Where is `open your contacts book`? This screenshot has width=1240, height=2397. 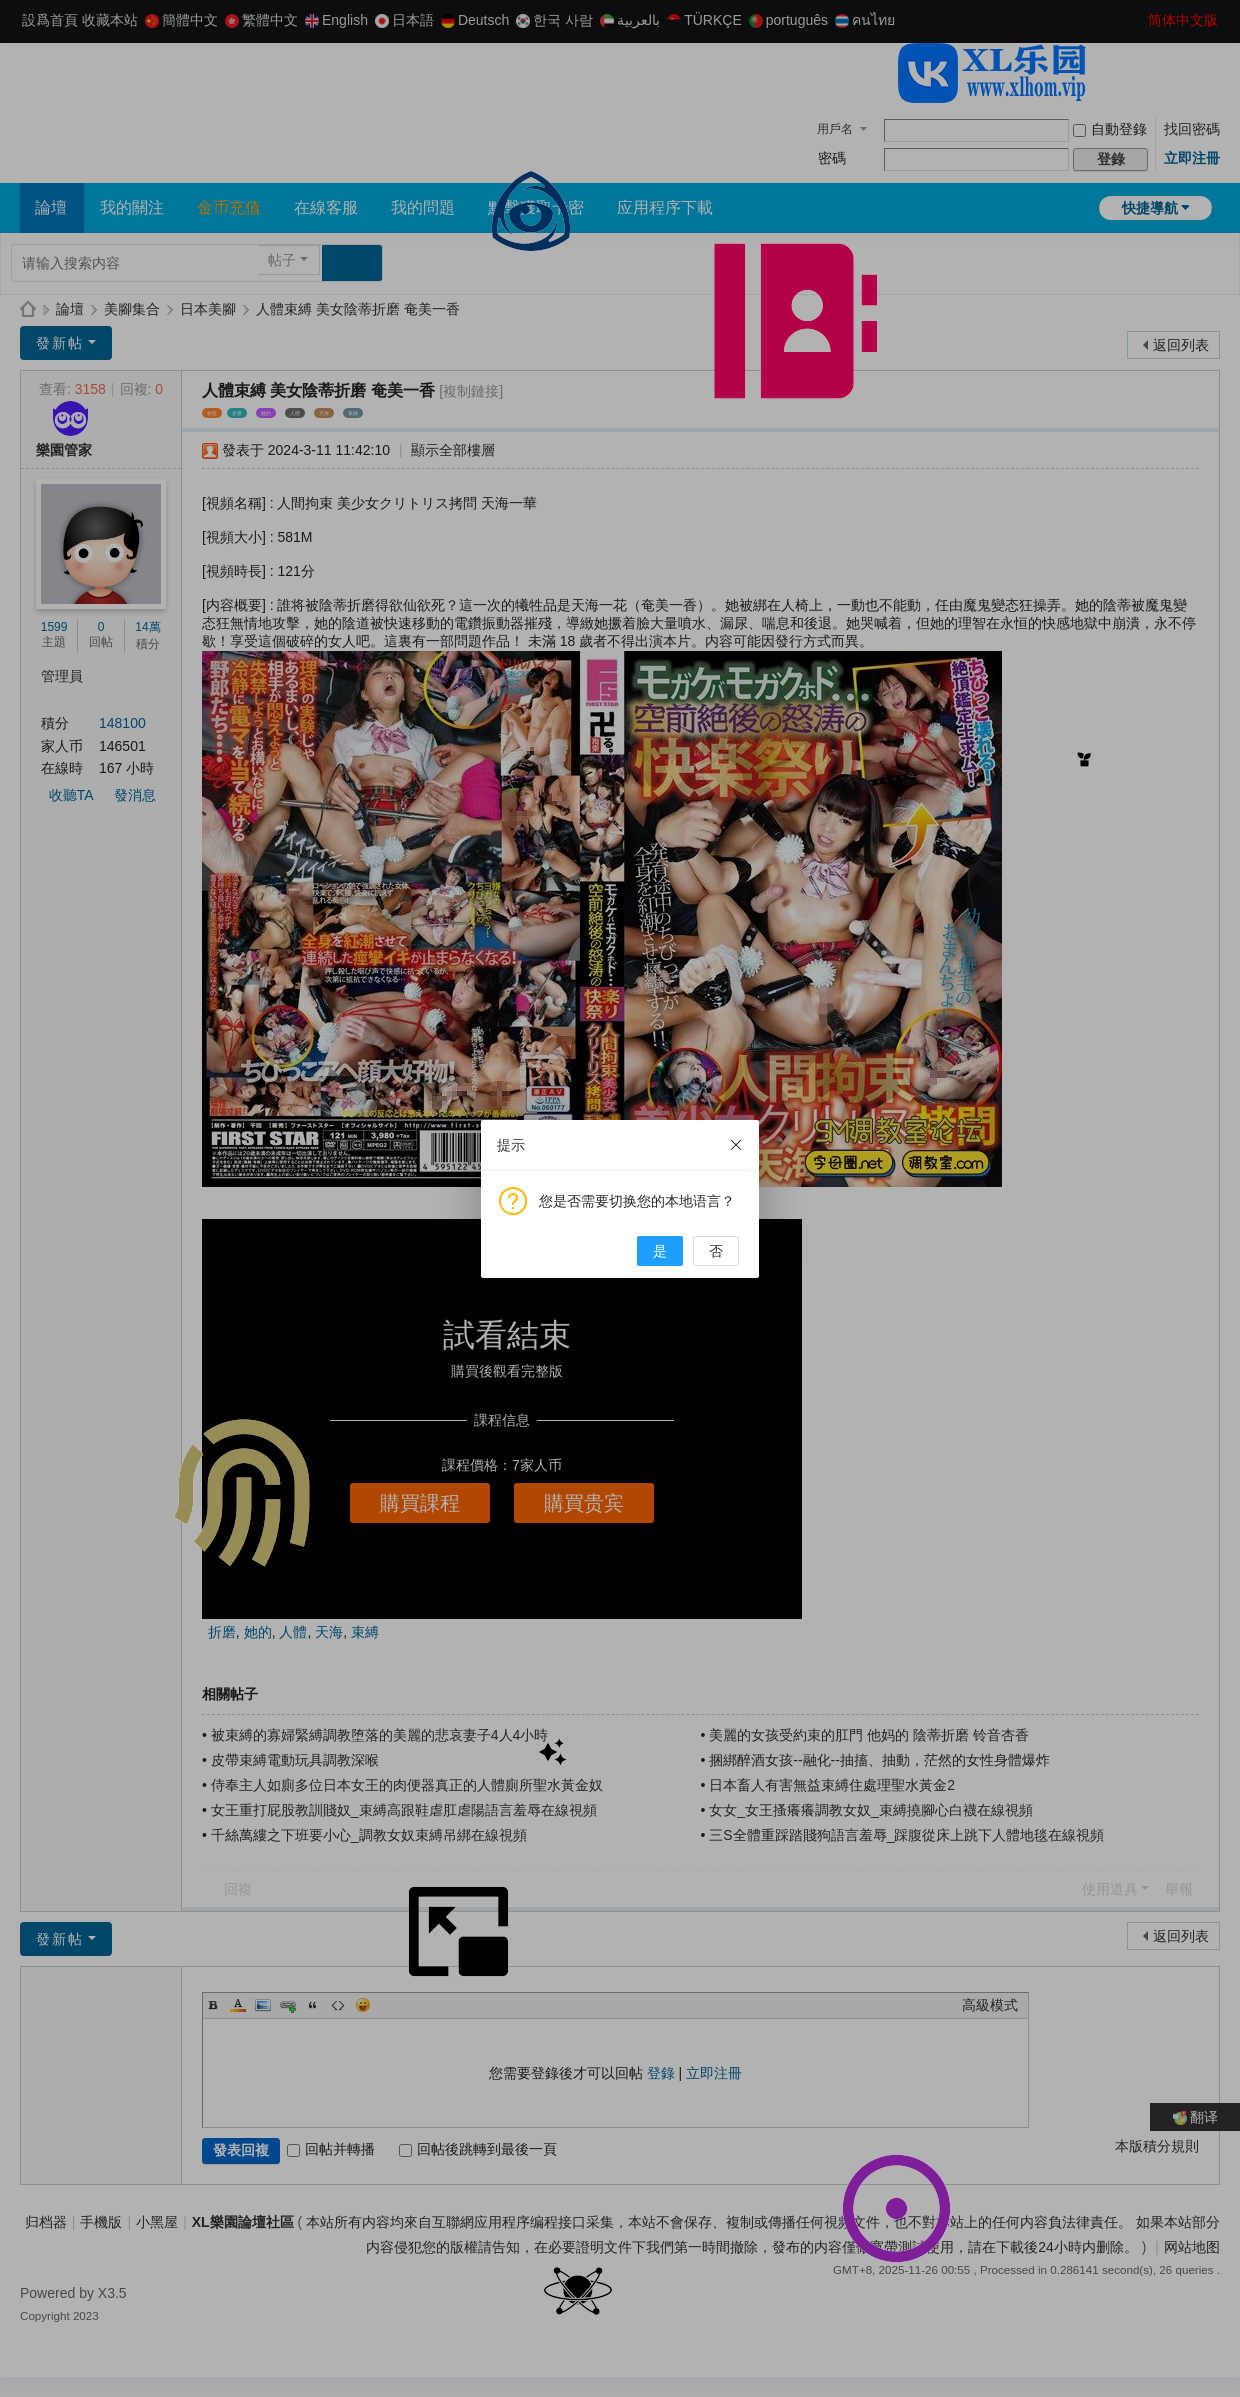 open your contacts book is located at coordinates (784, 321).